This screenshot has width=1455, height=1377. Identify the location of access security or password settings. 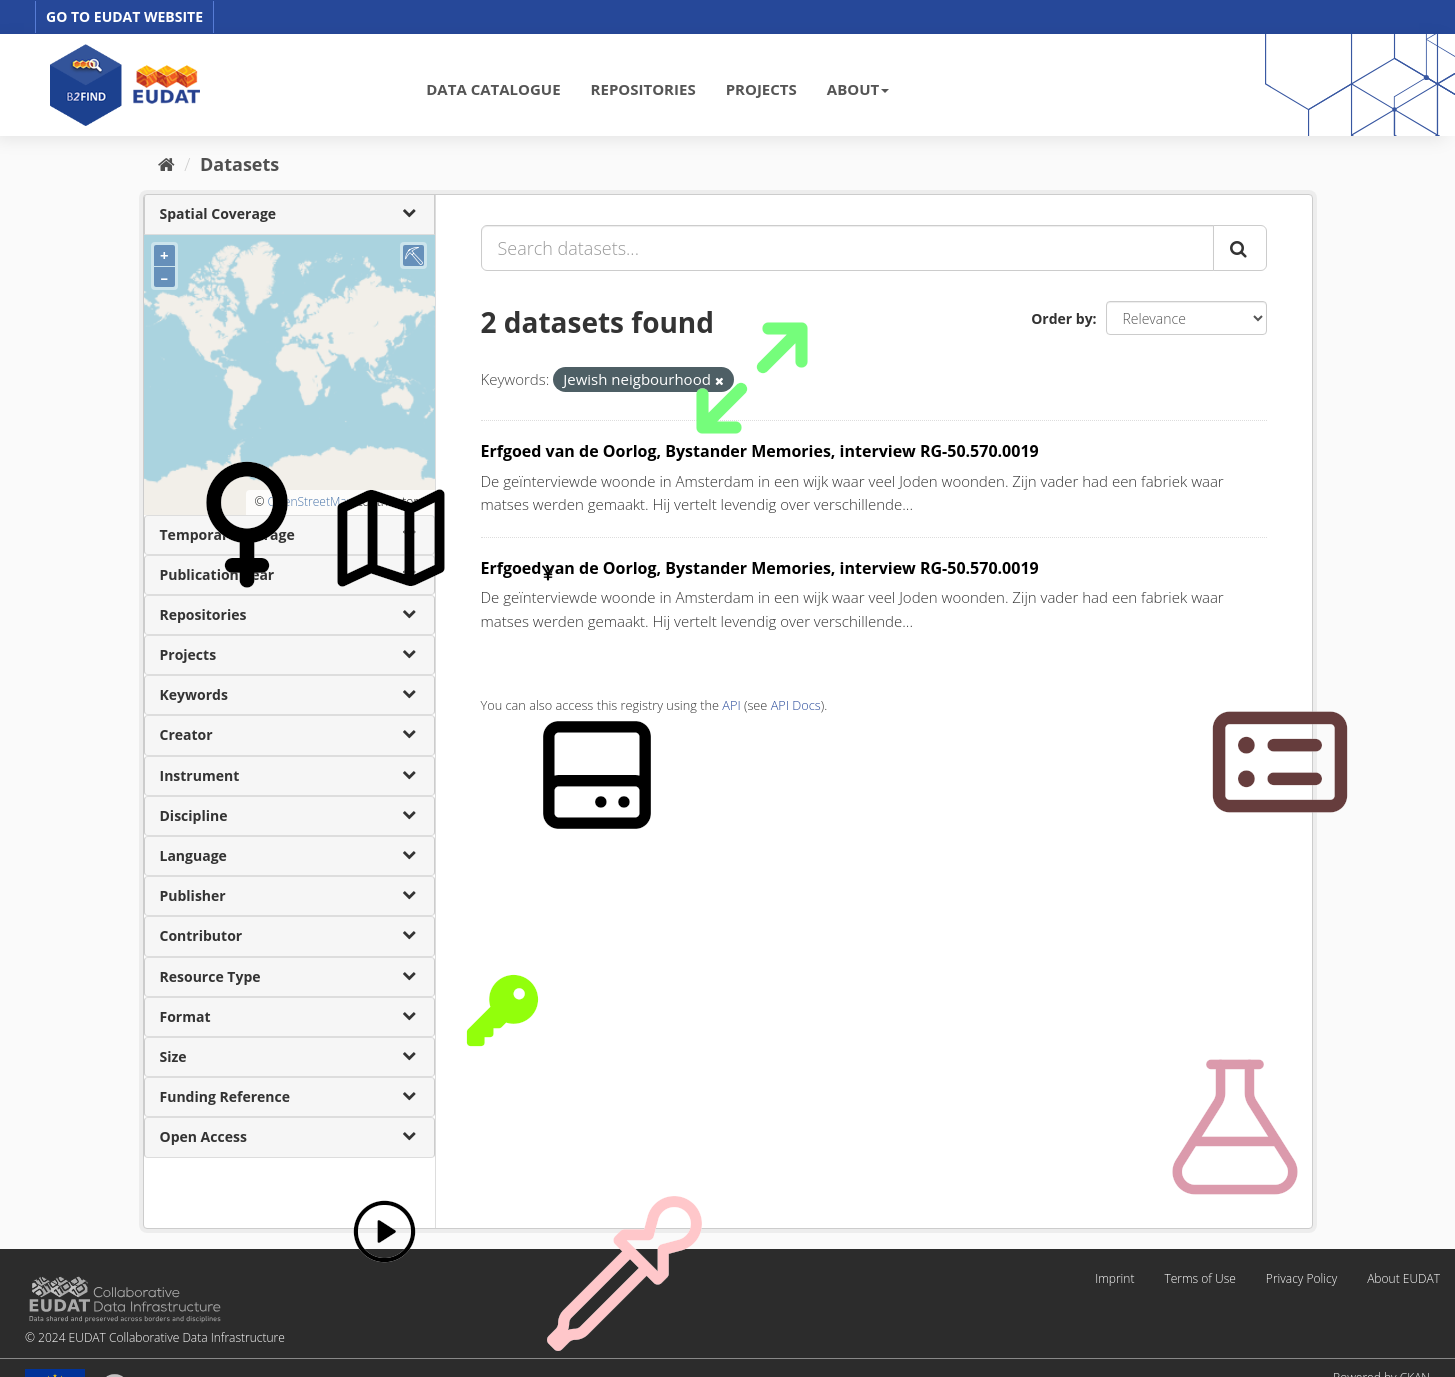
(502, 1010).